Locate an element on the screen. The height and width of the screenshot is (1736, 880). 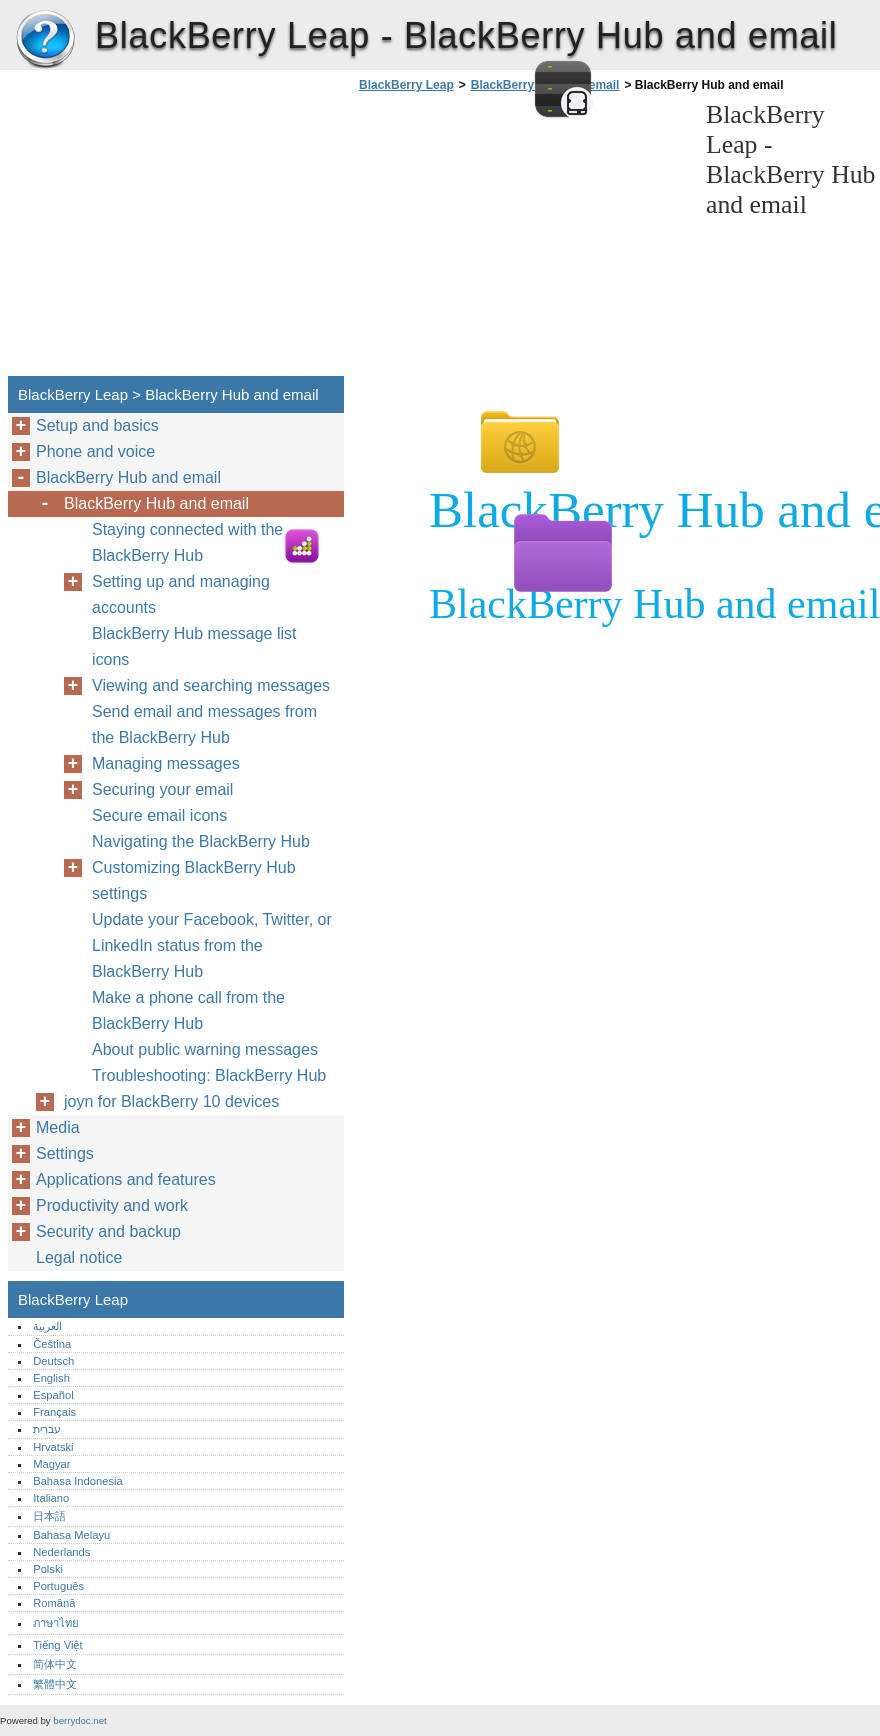
open folder containing files is located at coordinates (563, 553).